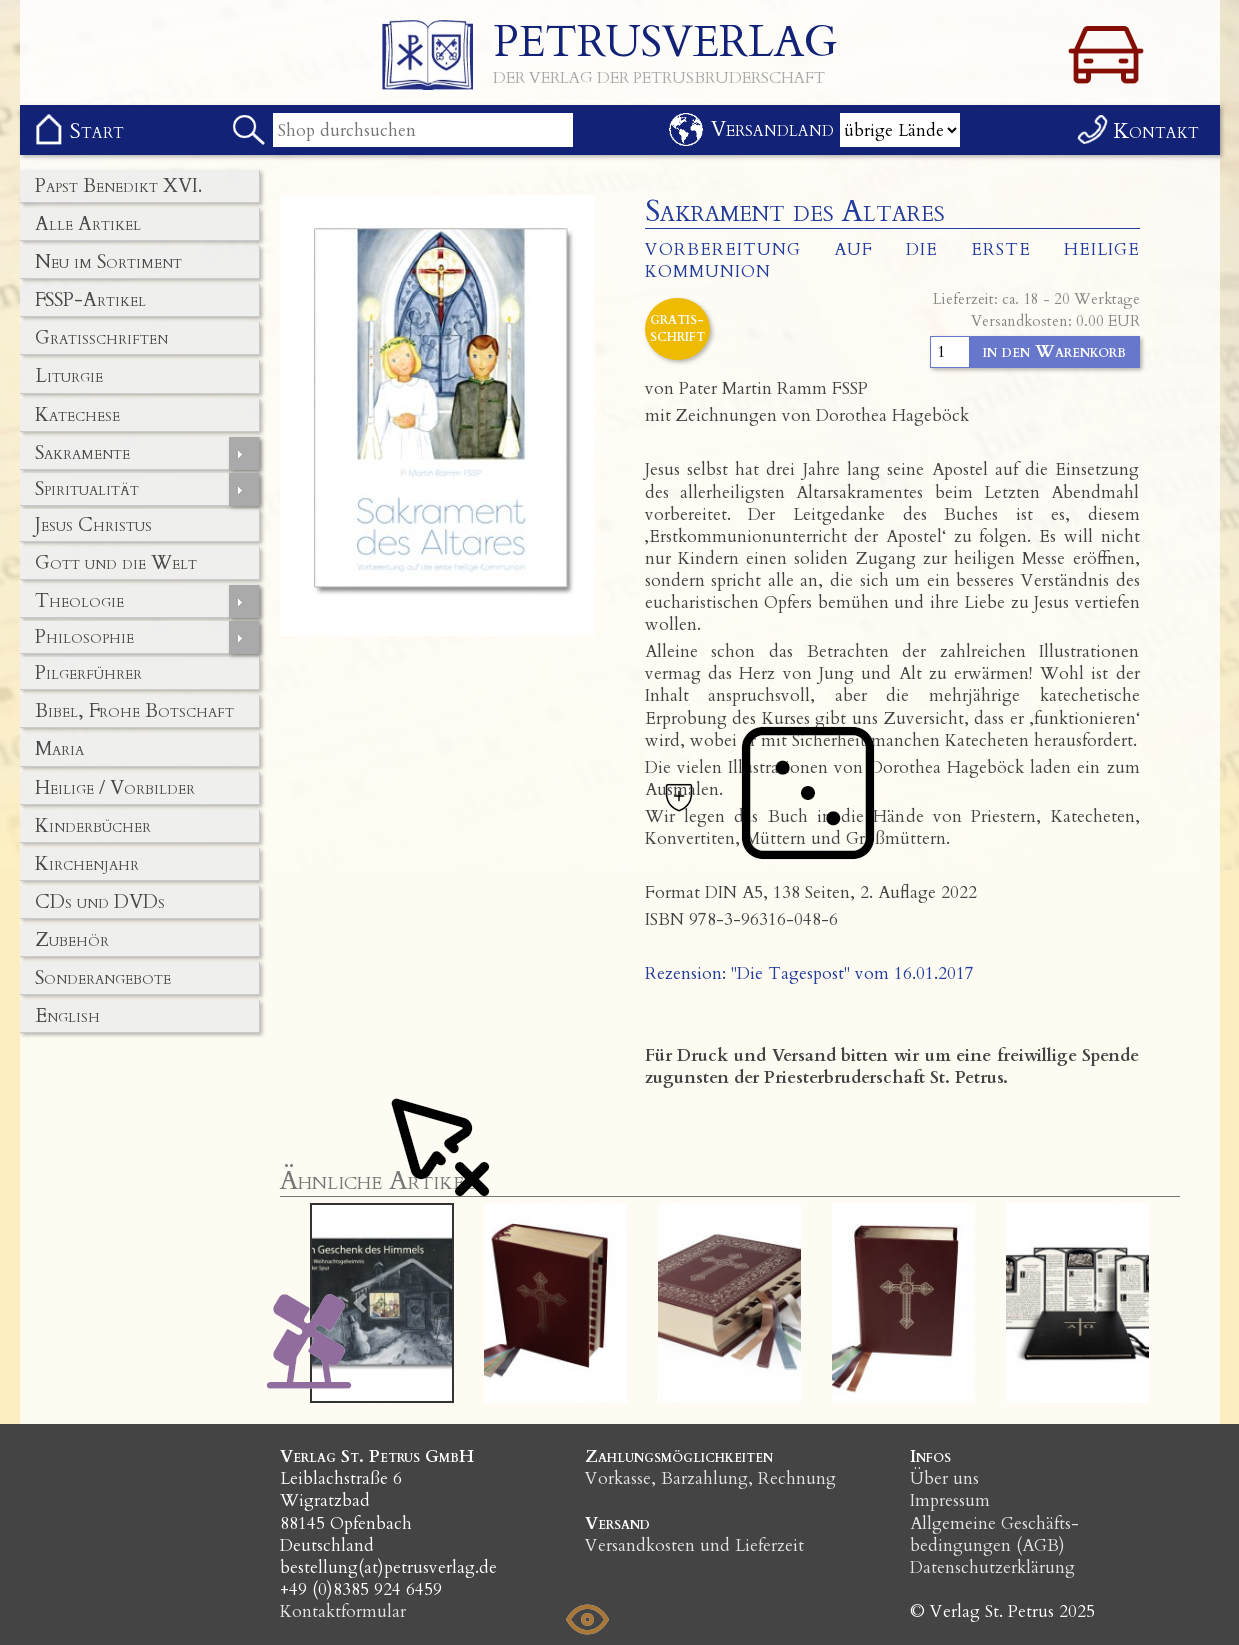 The height and width of the screenshot is (1645, 1239). What do you see at coordinates (309, 1343) in the screenshot?
I see `access wind energy or renewable power settings` at bounding box center [309, 1343].